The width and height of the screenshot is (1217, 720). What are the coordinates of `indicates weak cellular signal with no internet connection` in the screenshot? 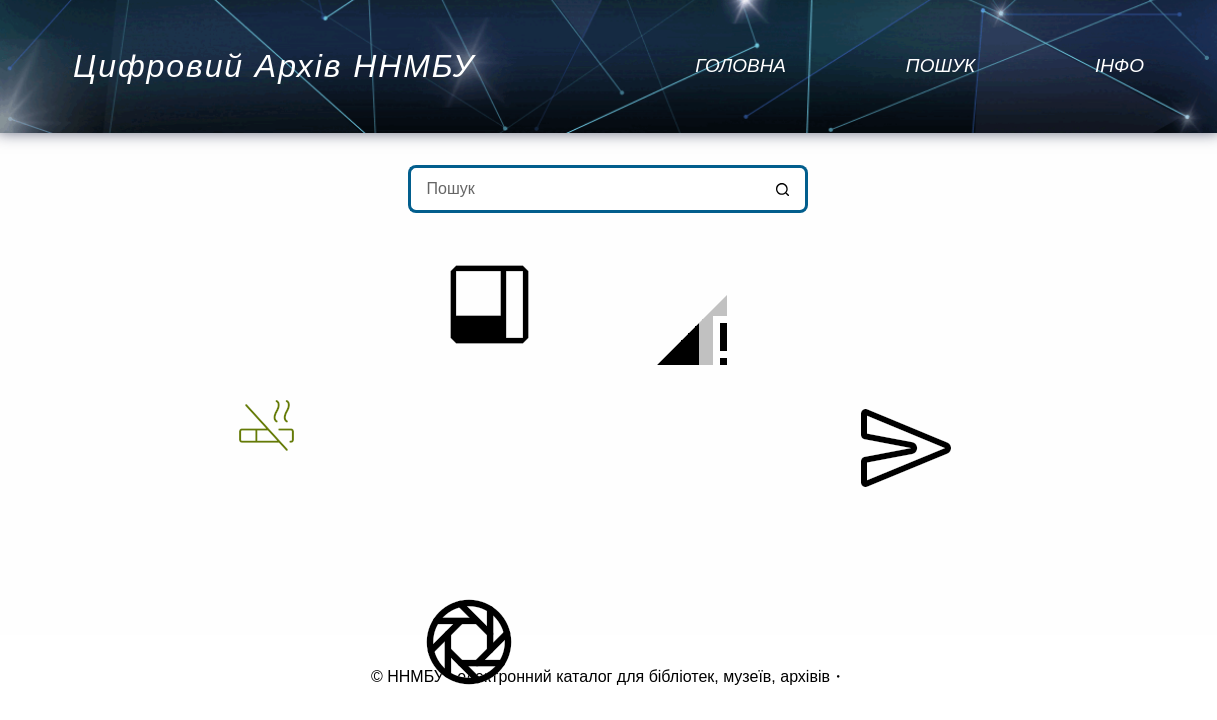 It's located at (692, 330).